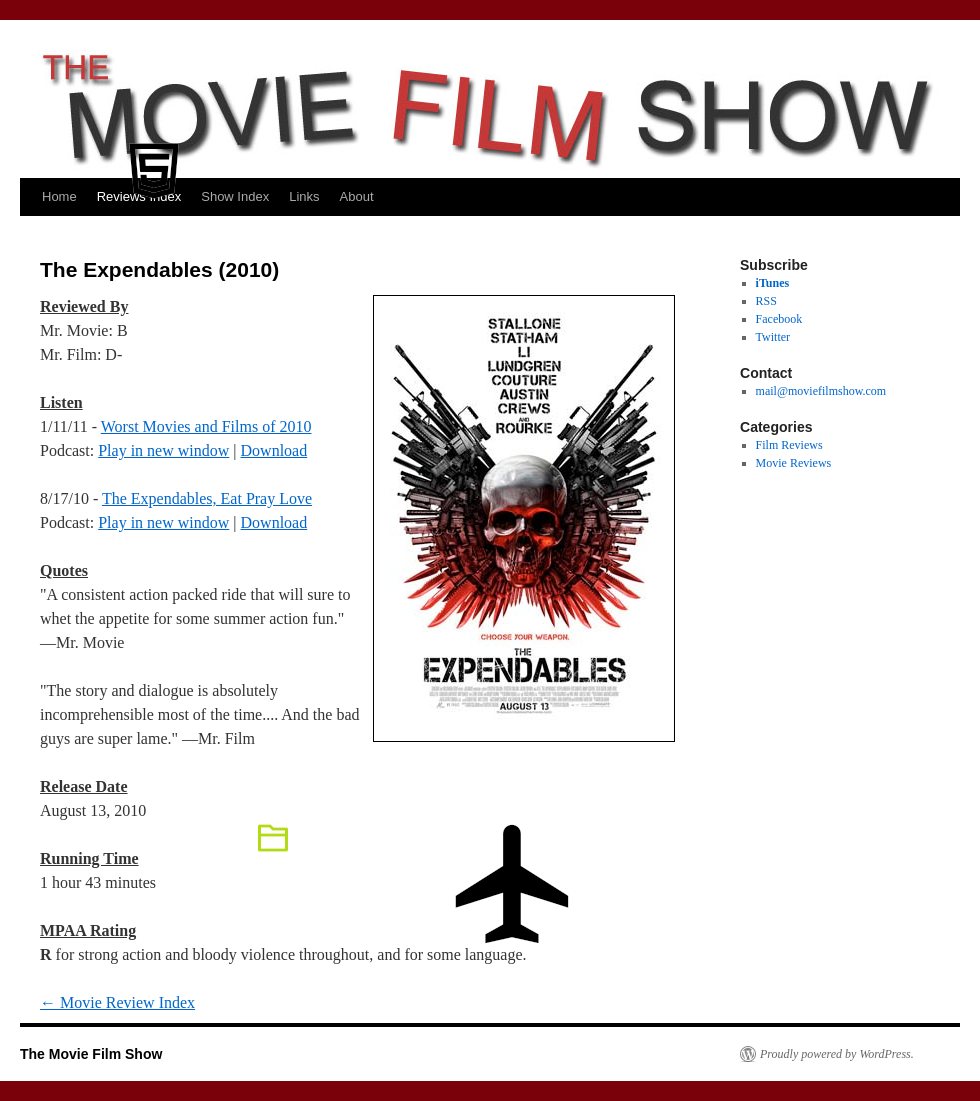 The width and height of the screenshot is (980, 1101). I want to click on open folder to view files, so click(273, 838).